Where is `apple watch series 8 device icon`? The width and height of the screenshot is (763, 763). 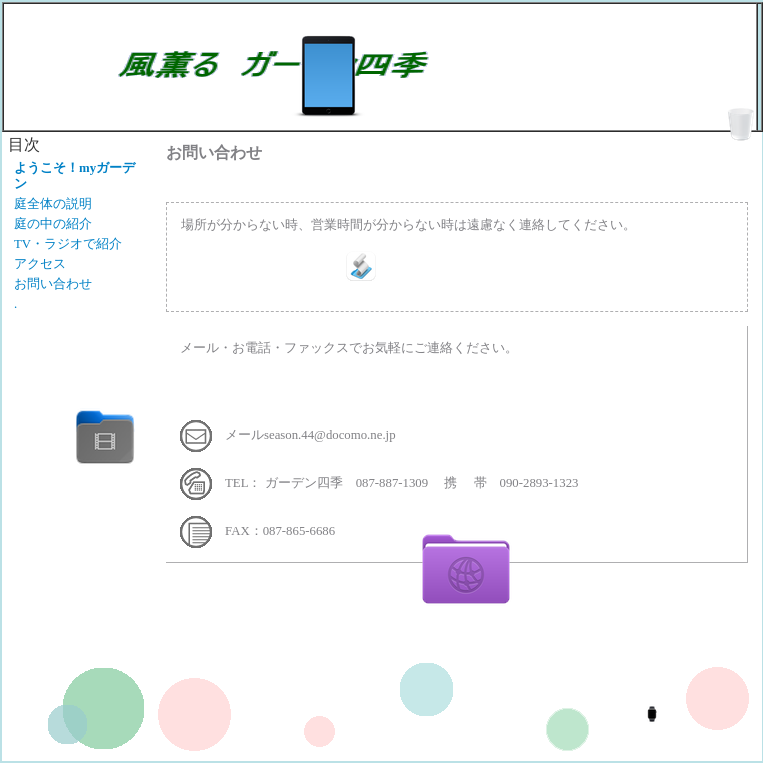
apple watch series 8 device icon is located at coordinates (652, 714).